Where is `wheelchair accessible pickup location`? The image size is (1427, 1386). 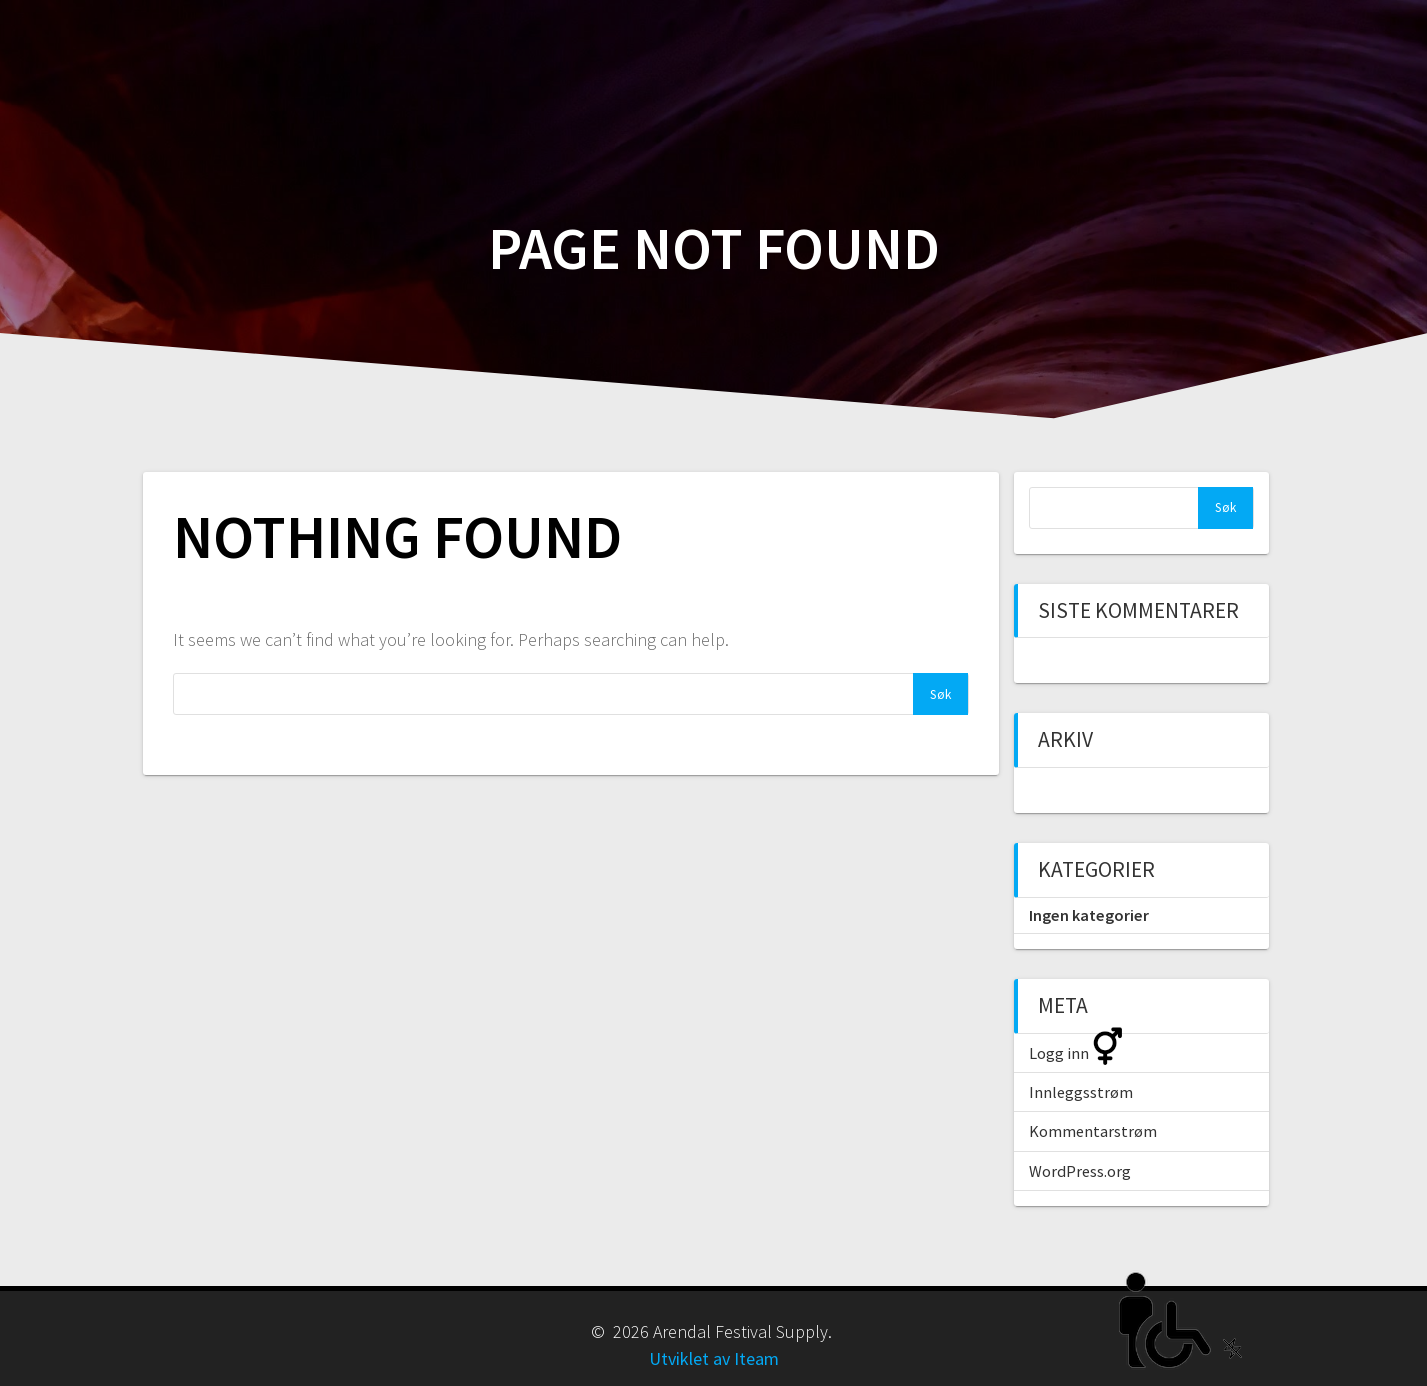 wheelchair accessible pickup location is located at coordinates (1162, 1320).